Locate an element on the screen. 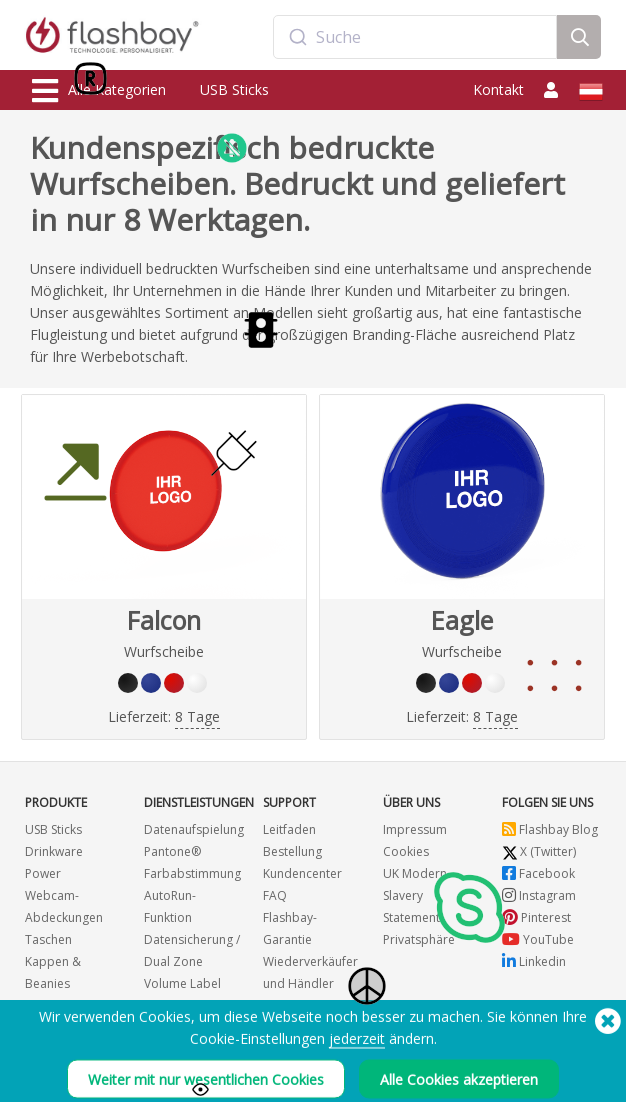 The width and height of the screenshot is (626, 1102). connect to a power source is located at coordinates (233, 454).